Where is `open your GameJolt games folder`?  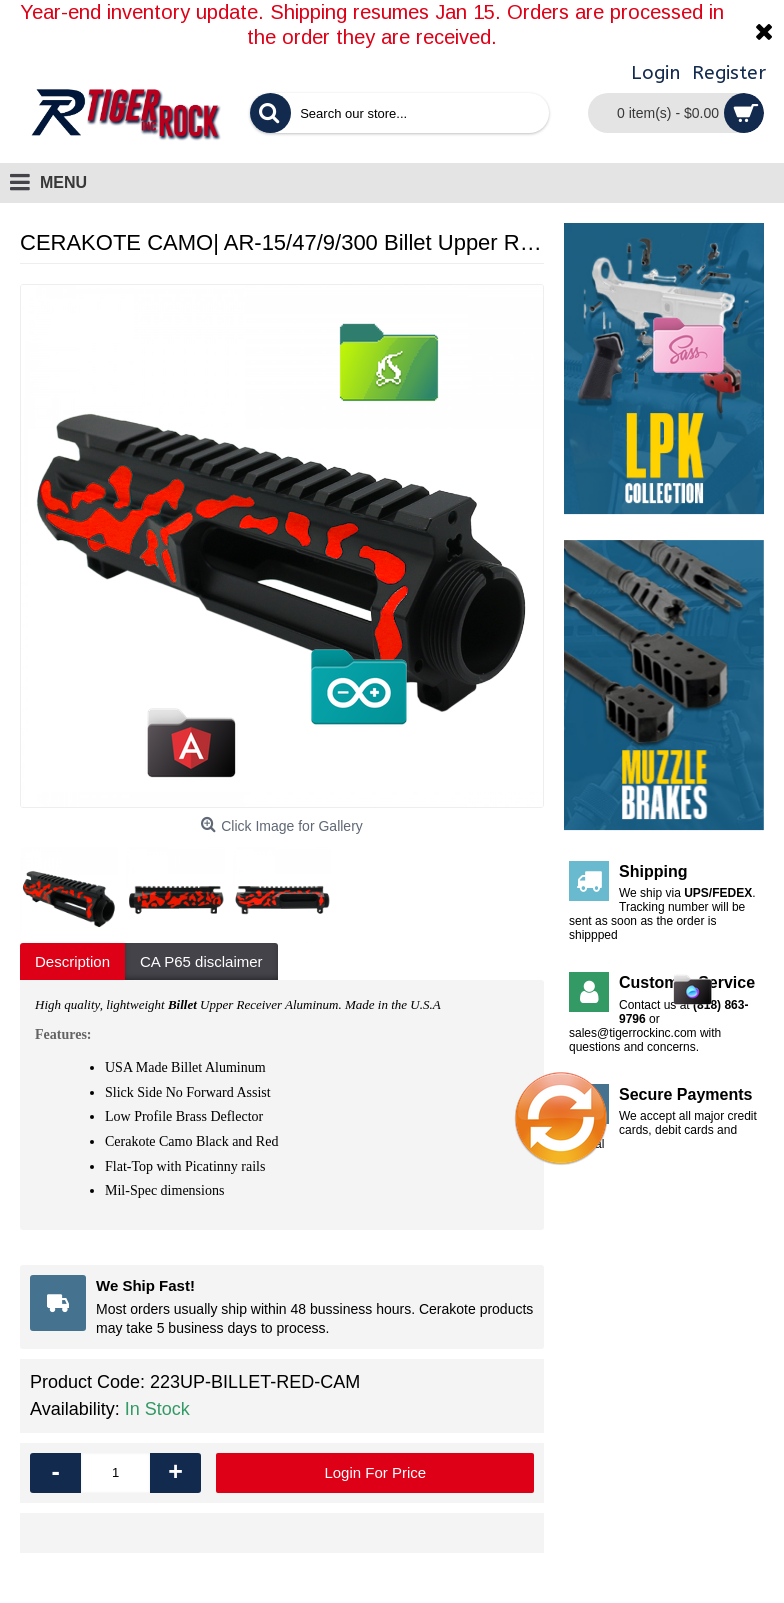
open your GameJolt games folder is located at coordinates (389, 365).